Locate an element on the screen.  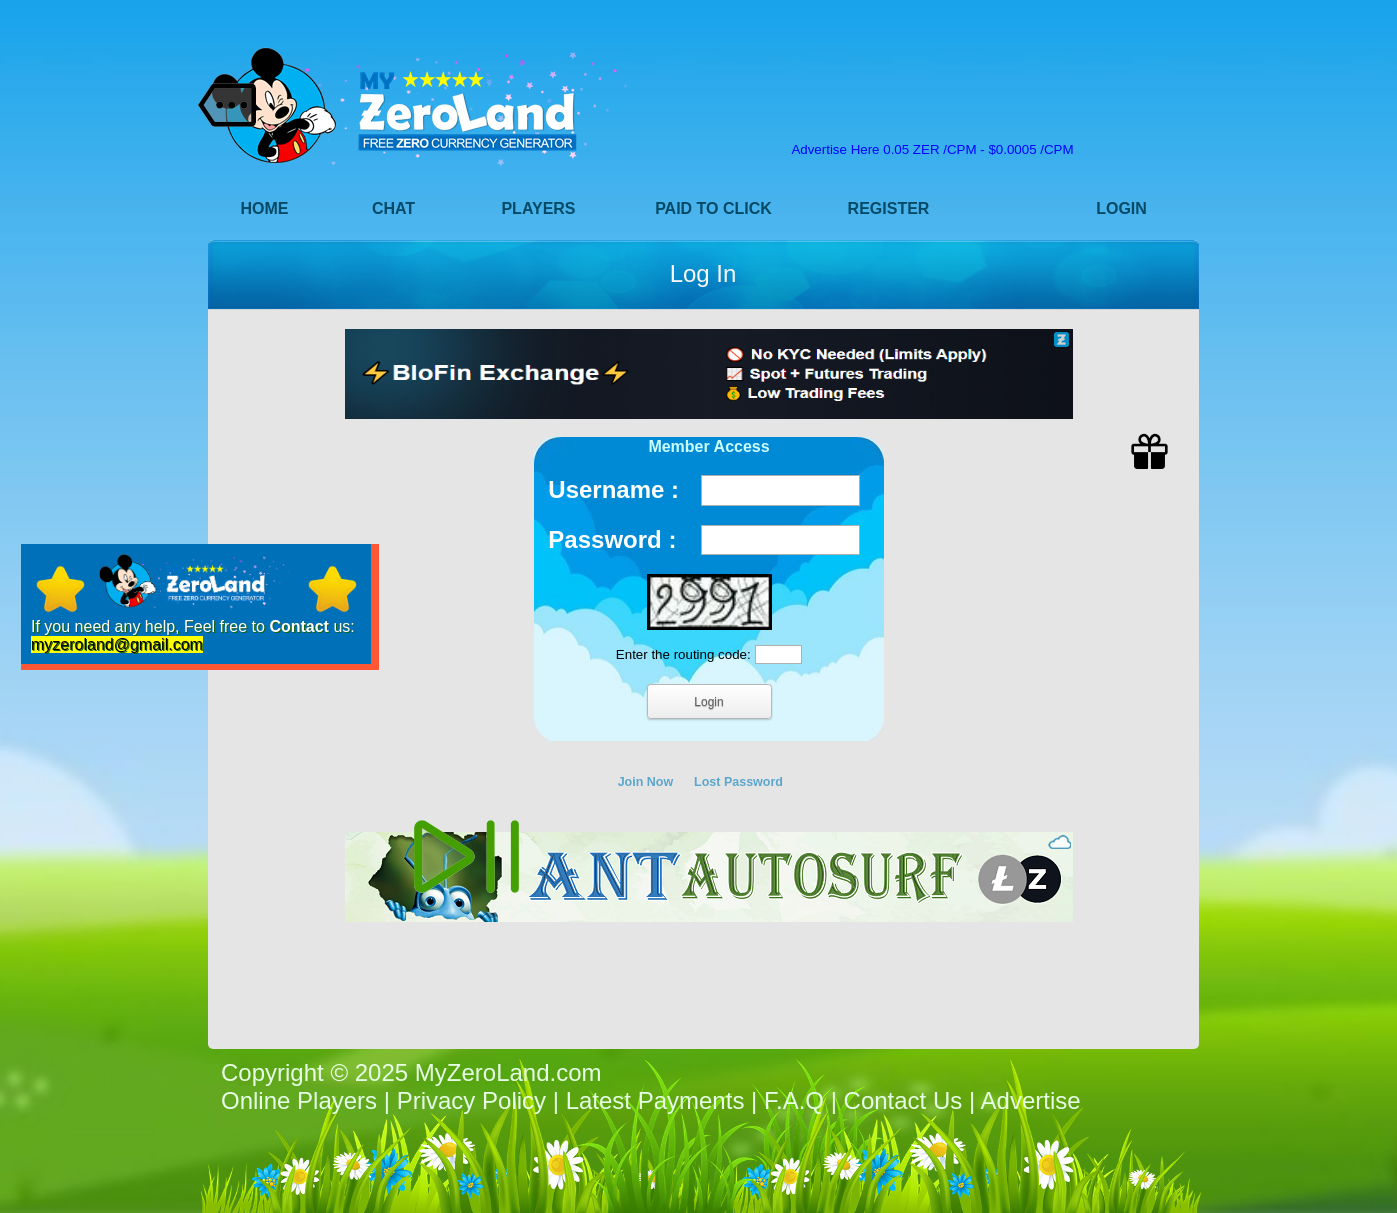
view more notifications is located at coordinates (227, 105).